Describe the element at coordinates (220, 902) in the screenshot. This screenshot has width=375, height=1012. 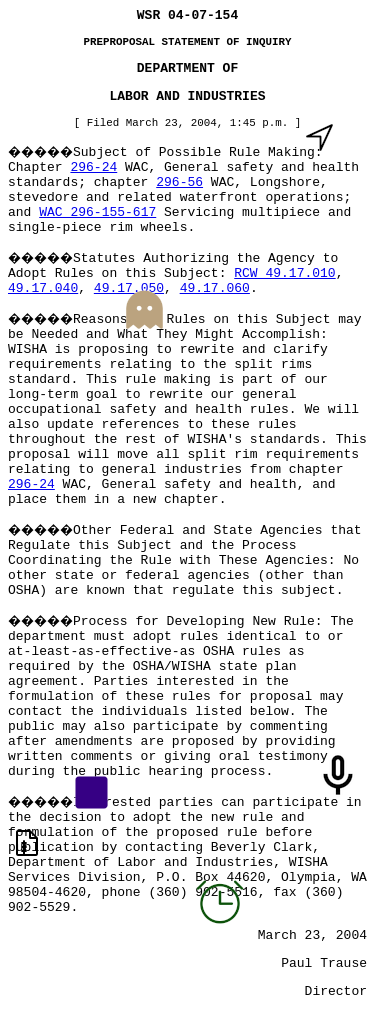
I see `set or manage alarms` at that location.